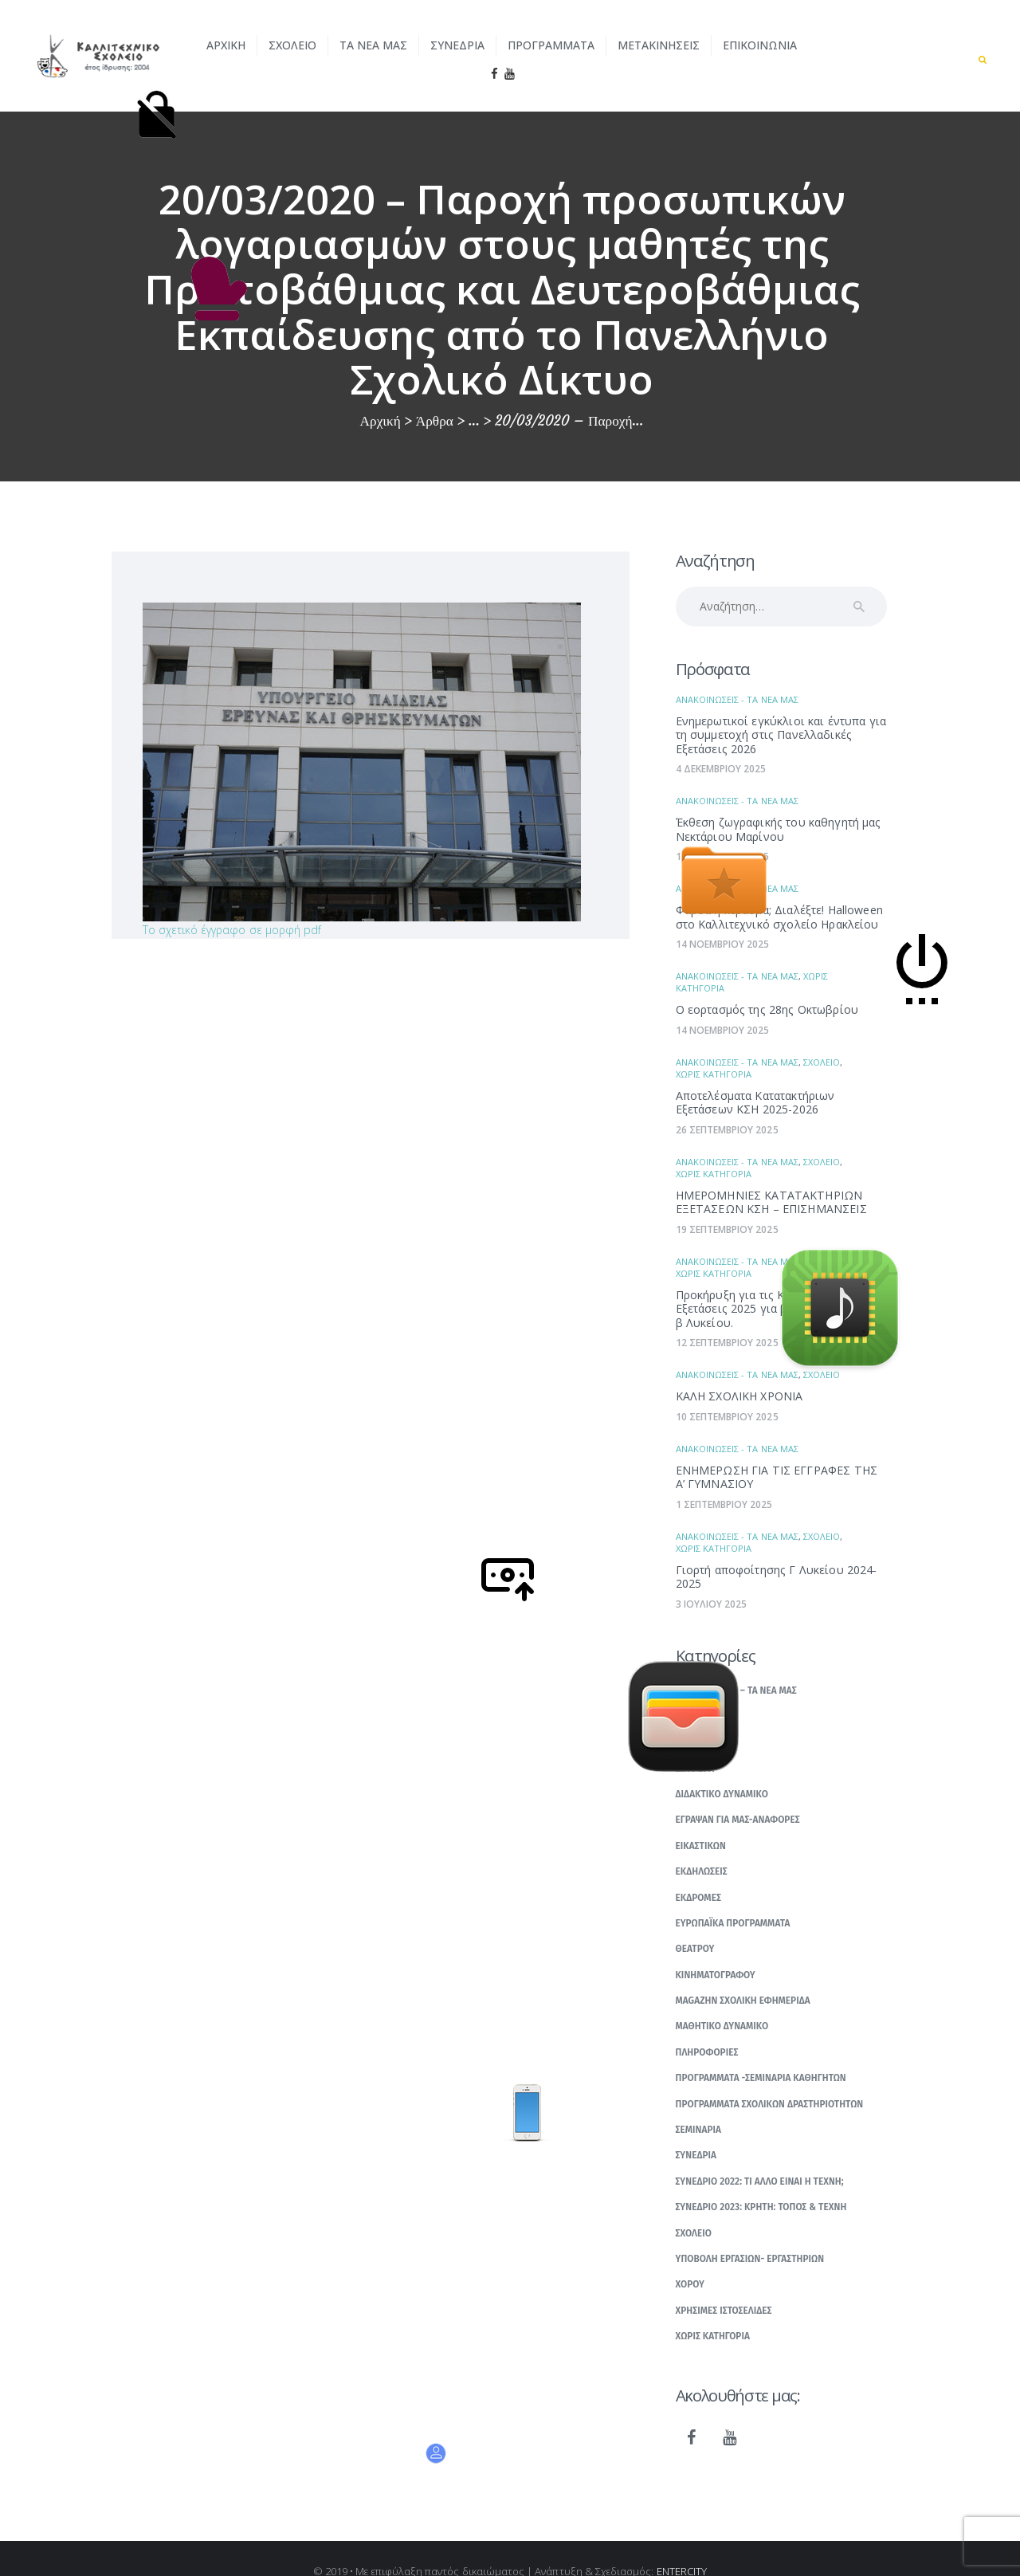 The width and height of the screenshot is (1020, 2576). What do you see at coordinates (219, 289) in the screenshot?
I see `indicates cold weather or winter conditions` at bounding box center [219, 289].